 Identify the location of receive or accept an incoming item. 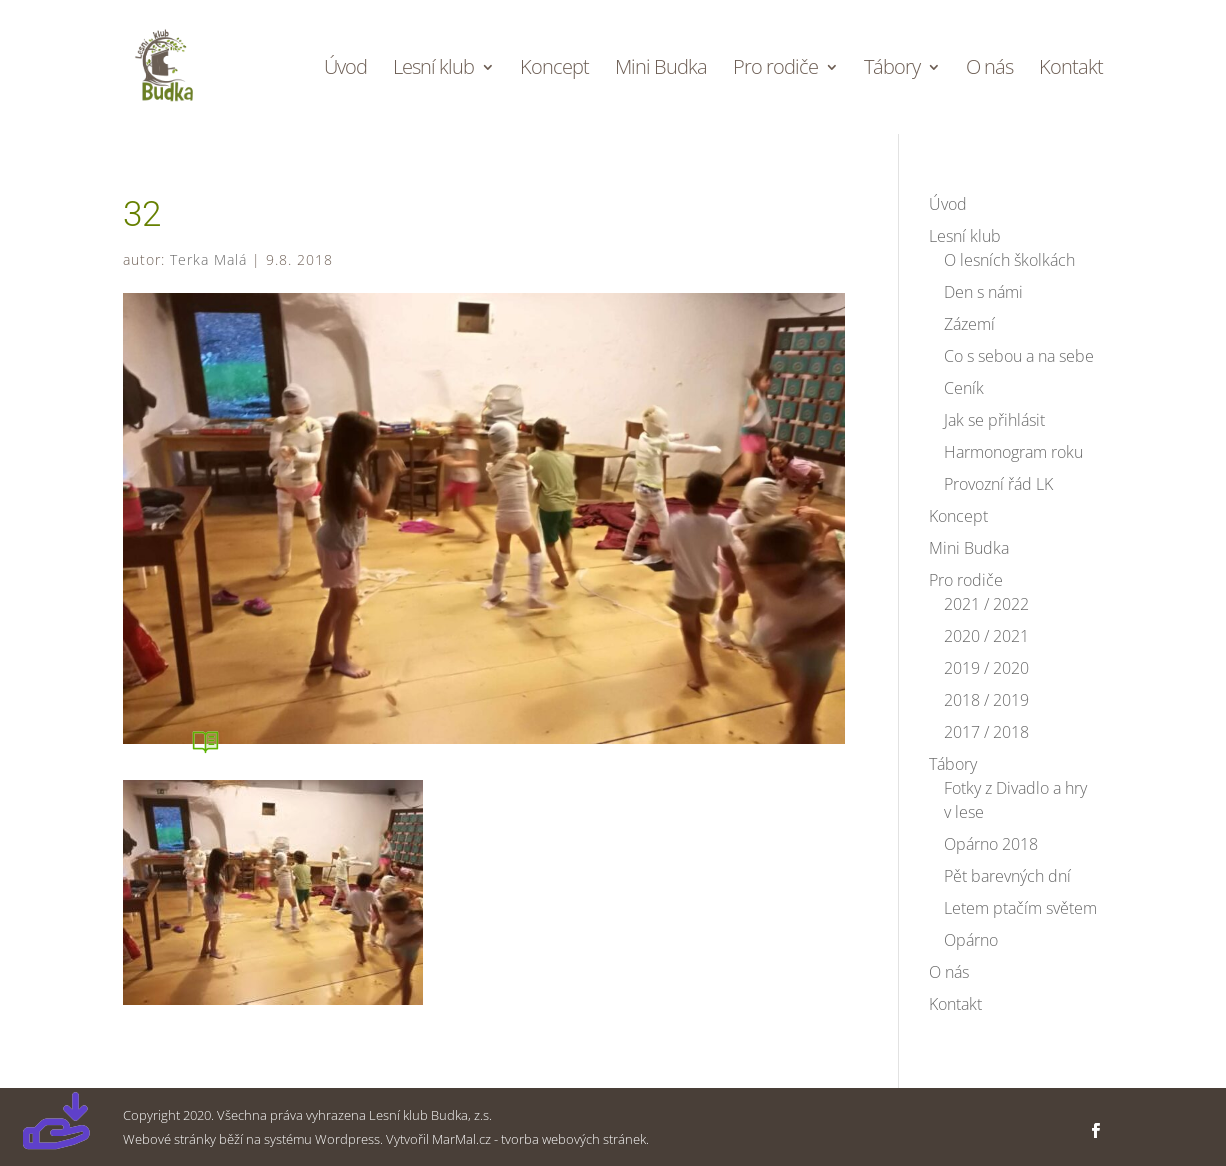
(58, 1124).